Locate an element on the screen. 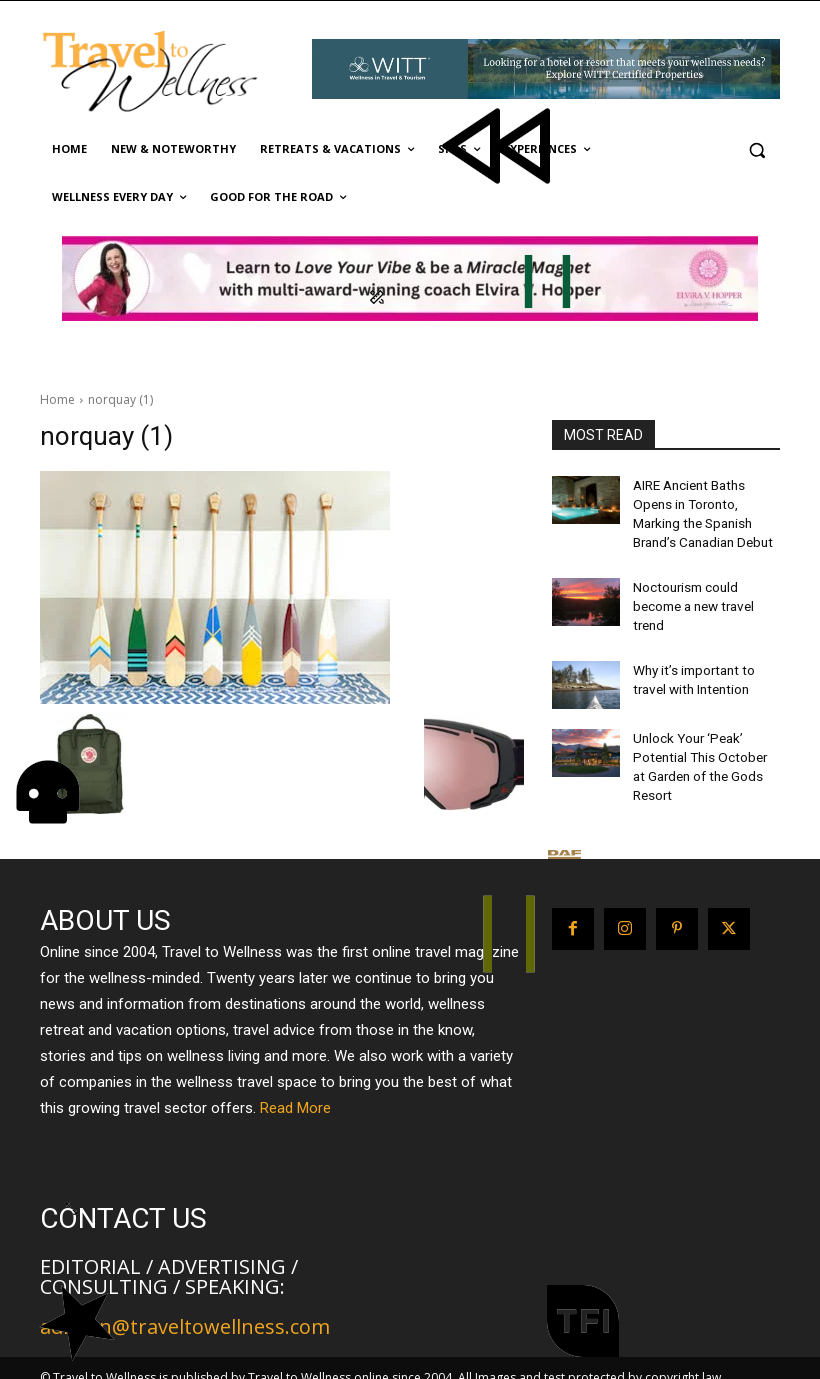  DAF Trucks company logo is located at coordinates (564, 854).